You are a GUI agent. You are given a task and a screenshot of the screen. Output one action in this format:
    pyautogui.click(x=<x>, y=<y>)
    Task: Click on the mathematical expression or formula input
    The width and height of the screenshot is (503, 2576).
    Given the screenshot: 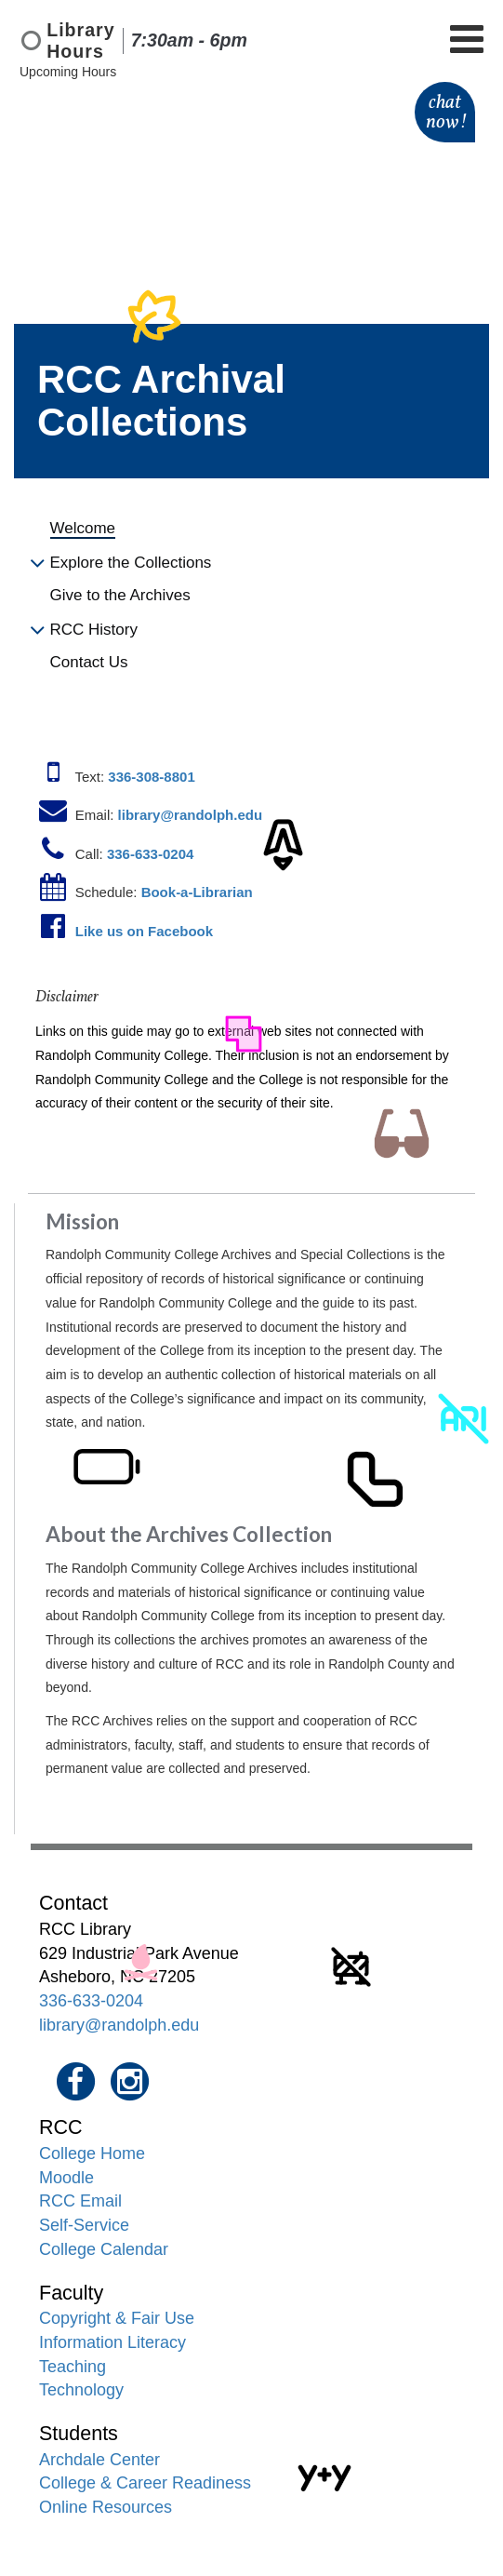 What is the action you would take?
    pyautogui.click(x=324, y=2475)
    